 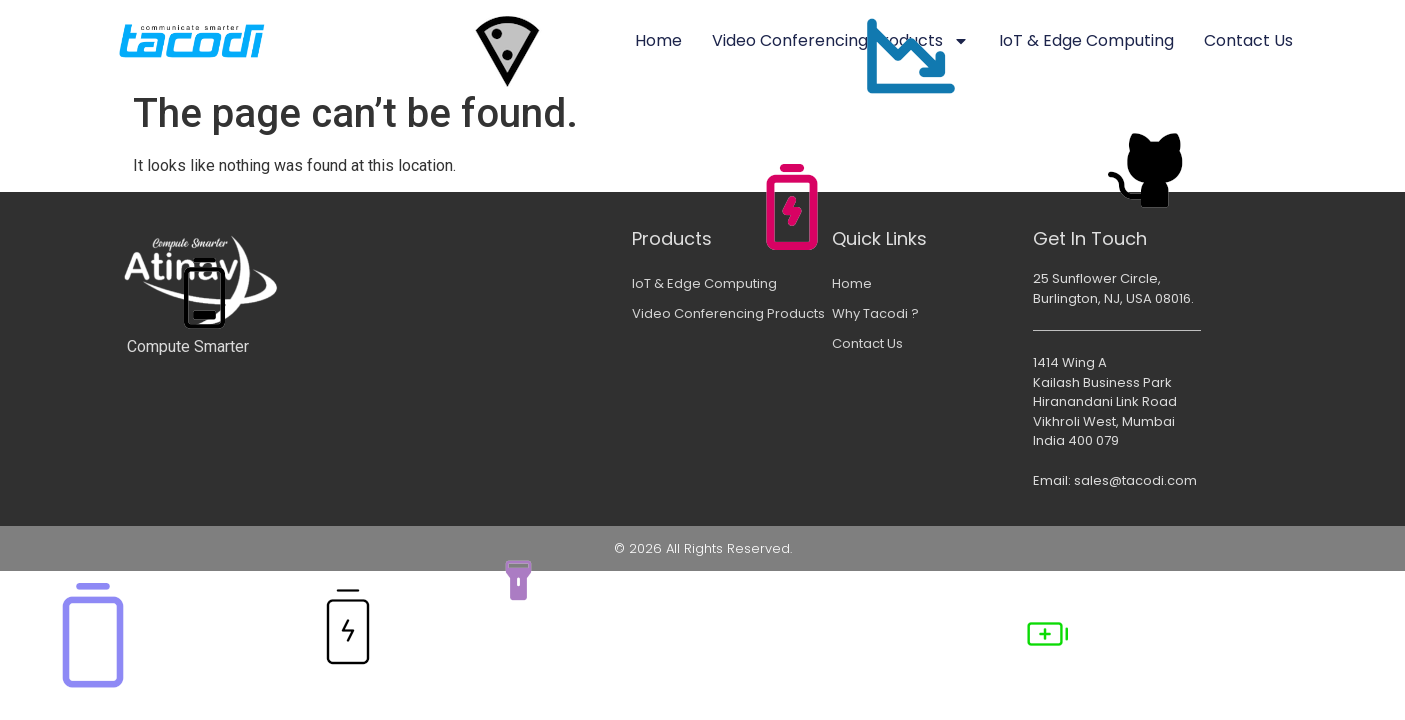 I want to click on toggle flashlight on/off, so click(x=518, y=580).